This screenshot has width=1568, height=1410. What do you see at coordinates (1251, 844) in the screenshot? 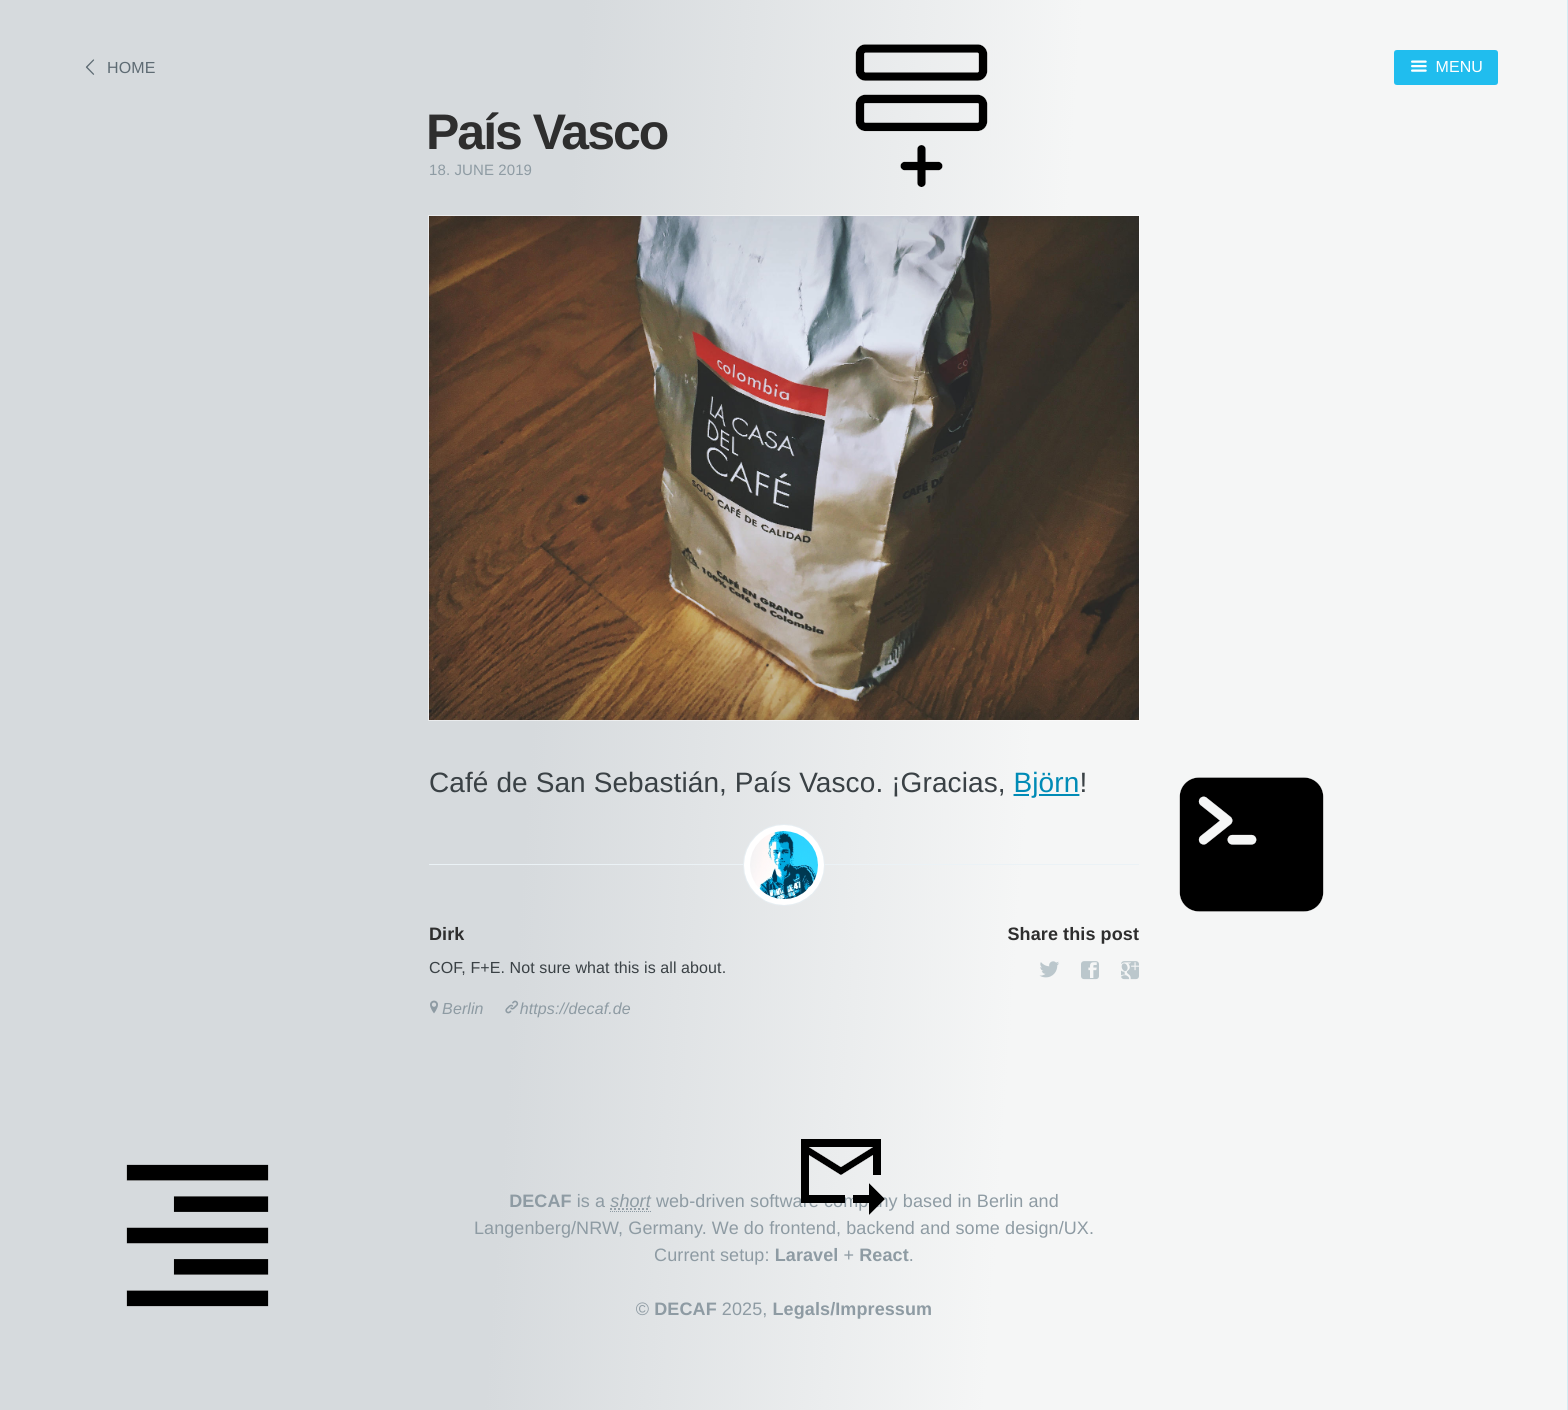
I see `open terminal or command line interface` at bounding box center [1251, 844].